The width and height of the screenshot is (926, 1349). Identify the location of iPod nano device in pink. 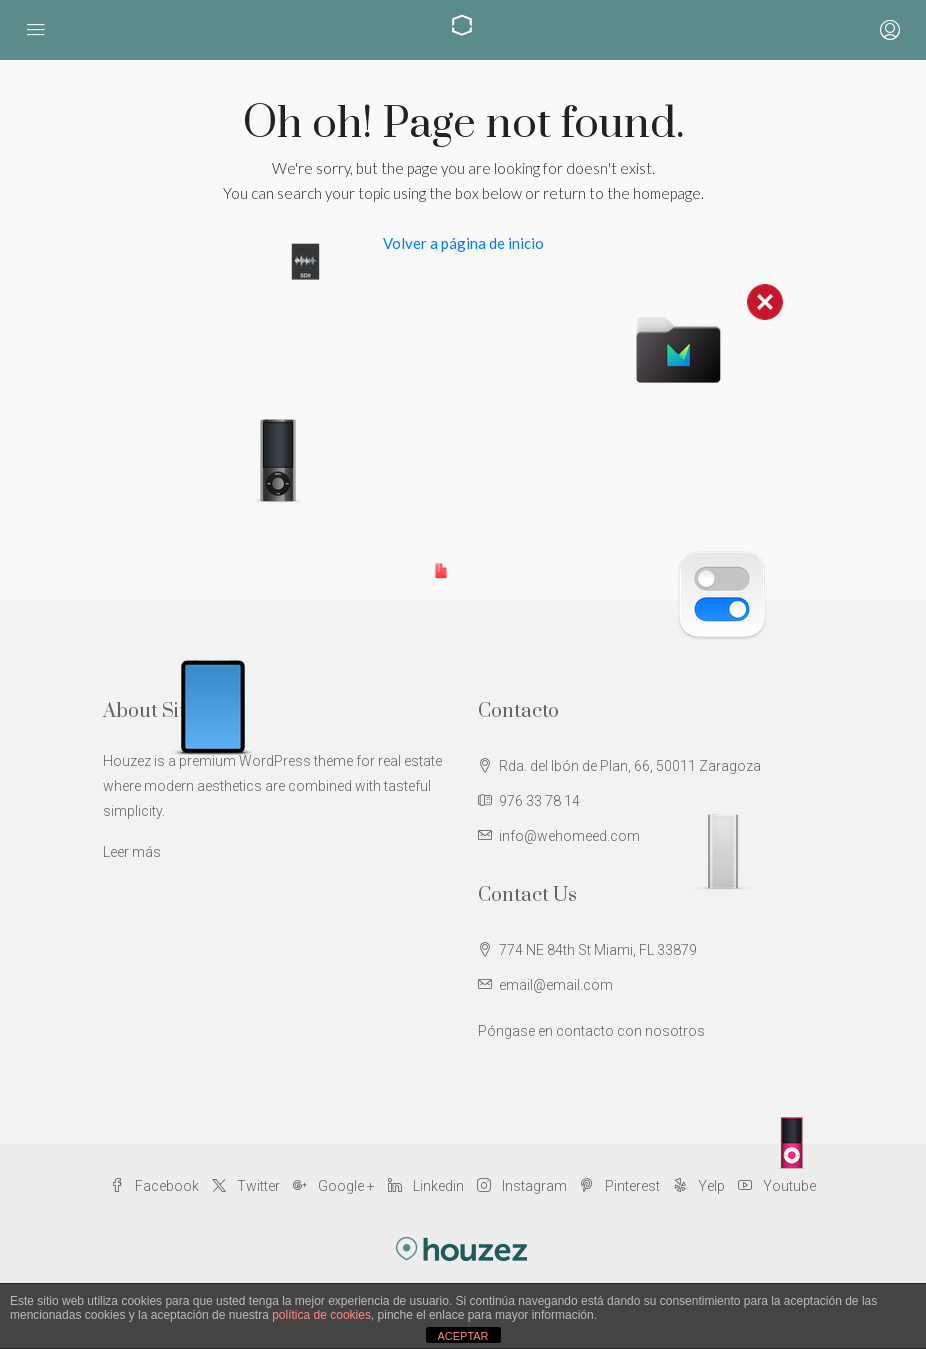
(791, 1143).